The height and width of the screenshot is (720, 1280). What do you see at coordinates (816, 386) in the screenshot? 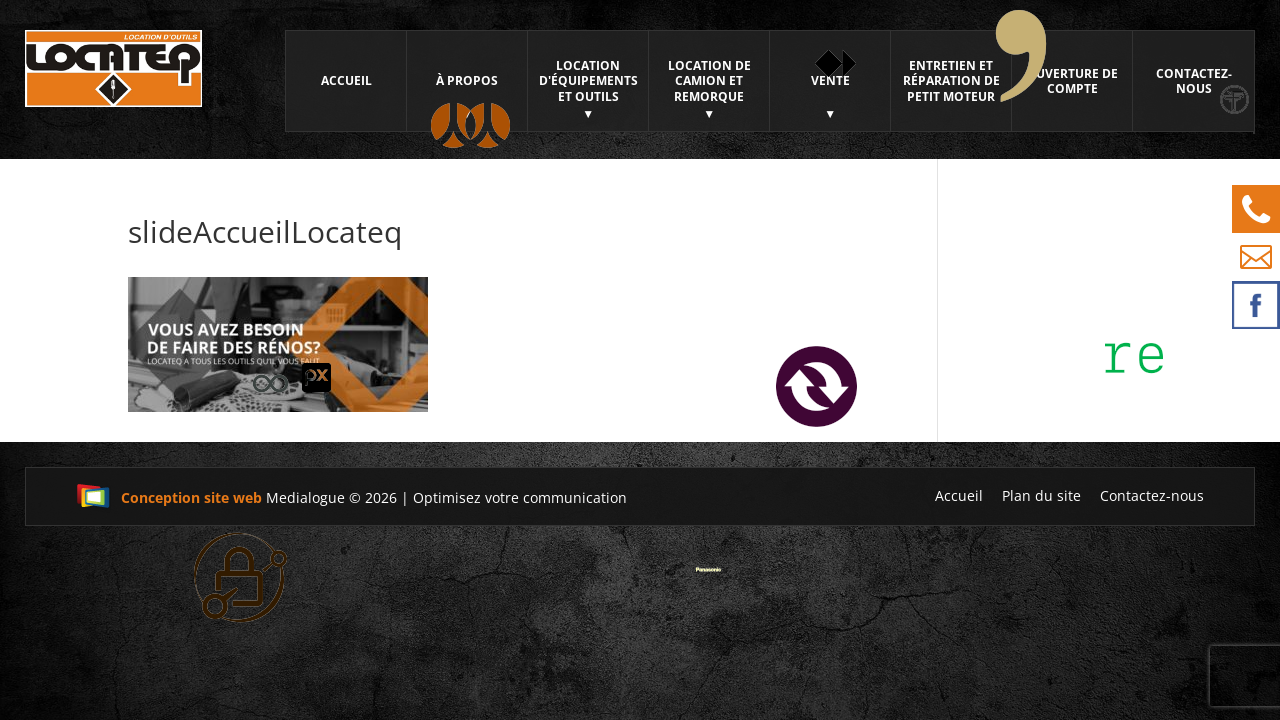
I see `open Convertio file conversion service` at bounding box center [816, 386].